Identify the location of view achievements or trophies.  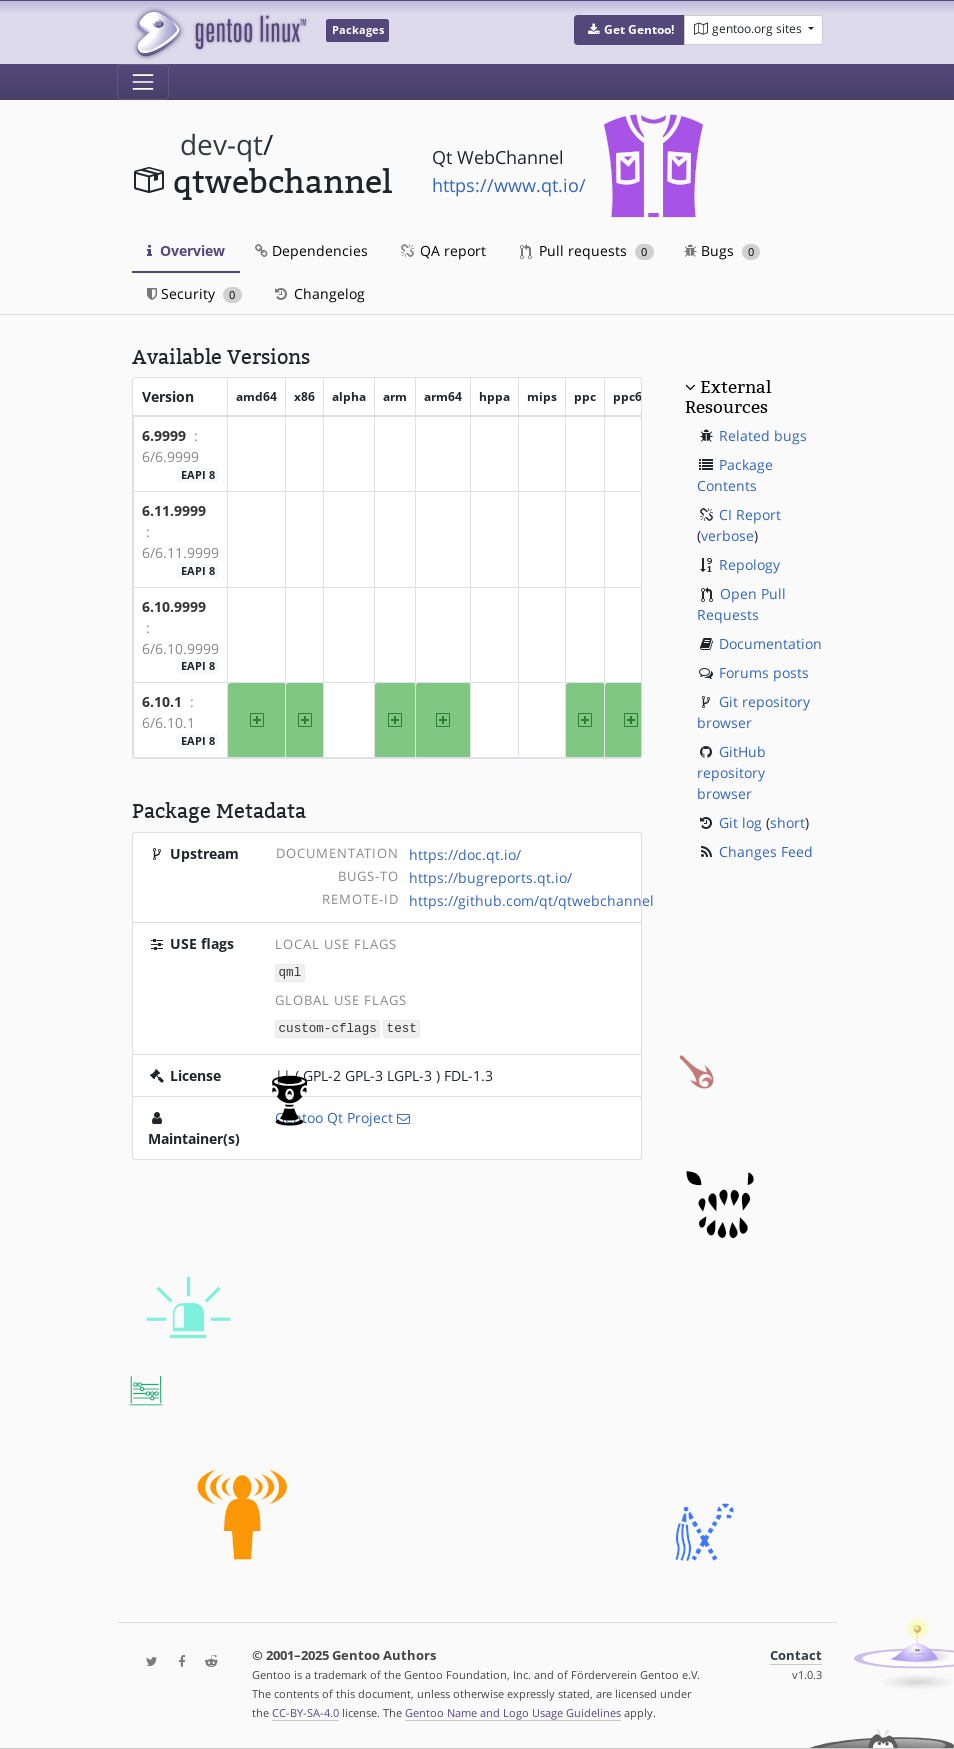
(289, 1101).